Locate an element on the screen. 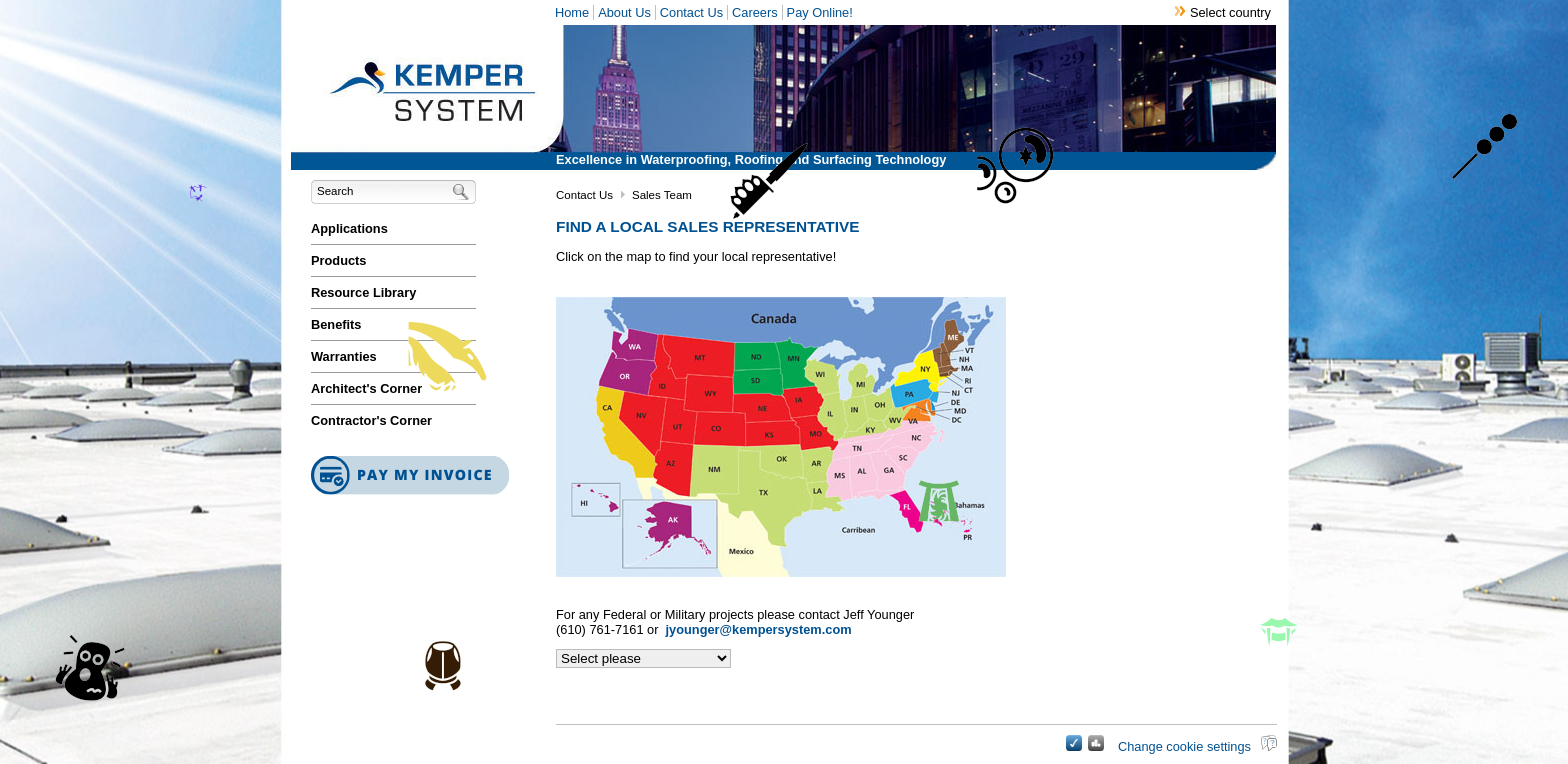 The image size is (1568, 764). equip armor or protective gear is located at coordinates (442, 665).